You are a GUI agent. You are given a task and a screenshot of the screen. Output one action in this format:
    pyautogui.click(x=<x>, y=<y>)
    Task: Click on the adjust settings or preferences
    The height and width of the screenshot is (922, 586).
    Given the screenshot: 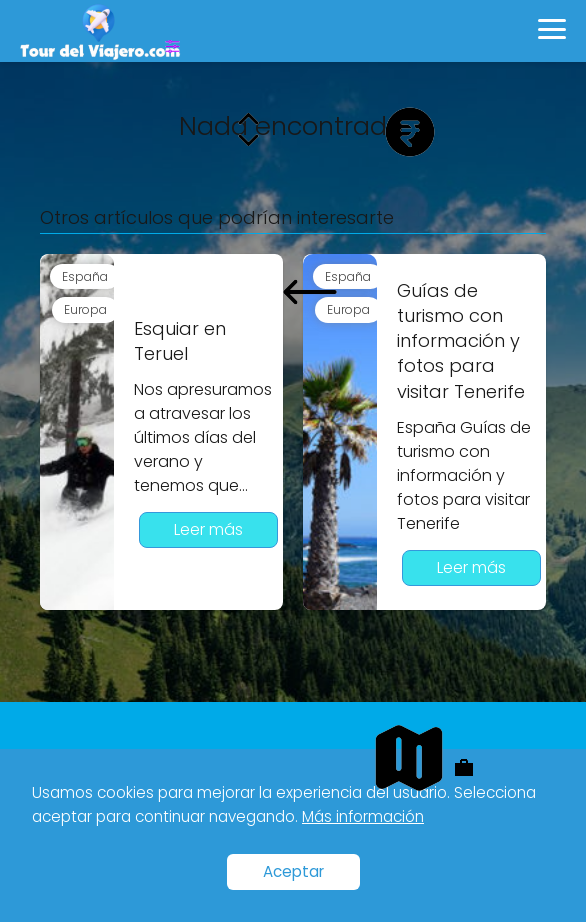 What is the action you would take?
    pyautogui.click(x=172, y=46)
    